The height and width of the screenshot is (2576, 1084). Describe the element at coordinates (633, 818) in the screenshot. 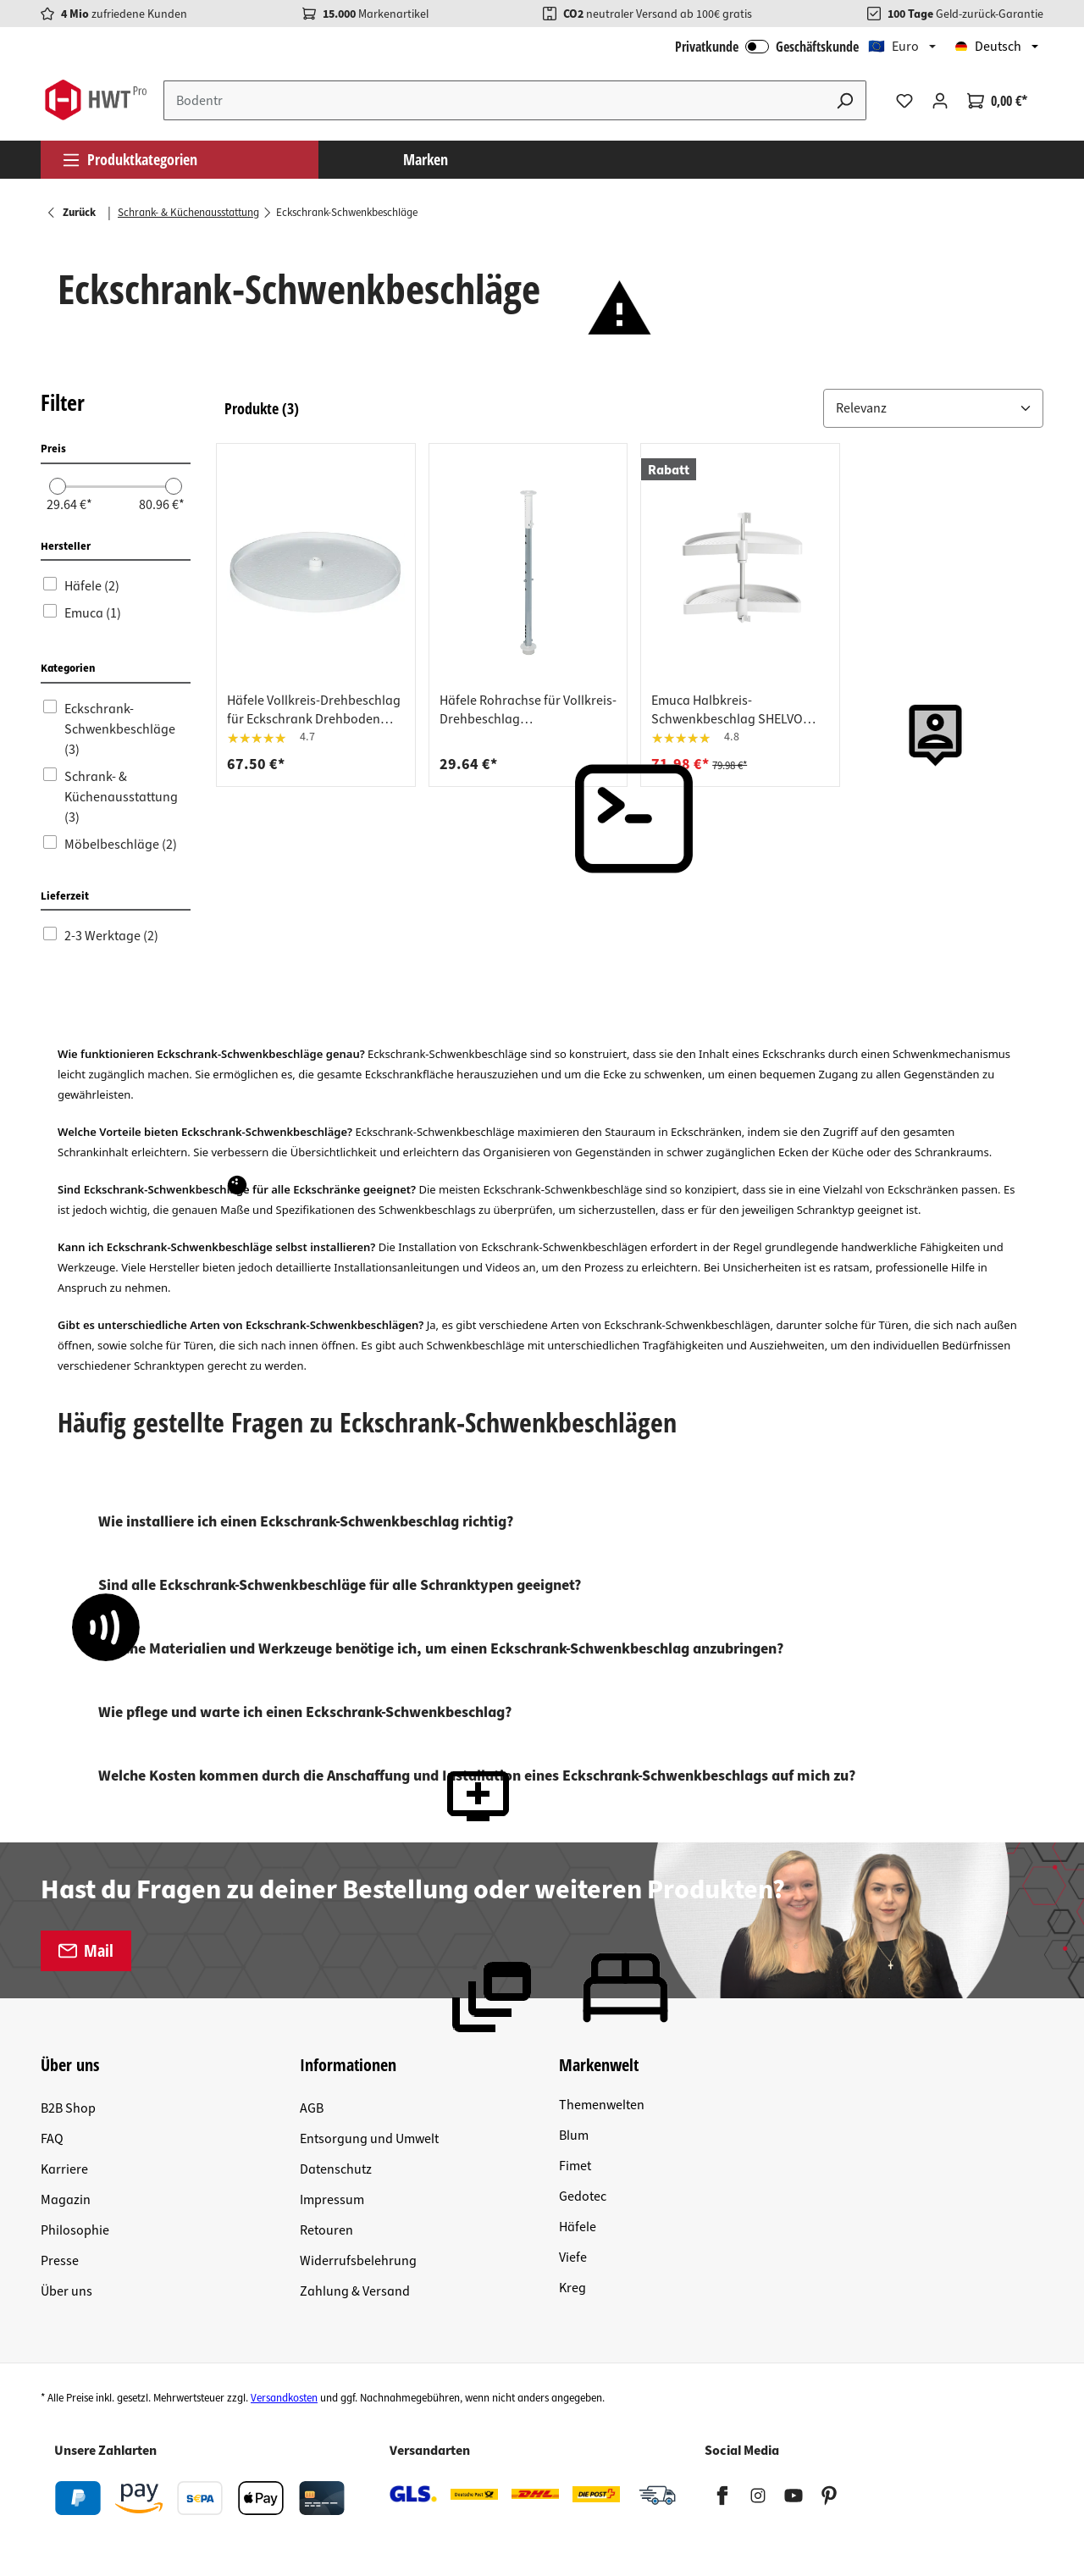

I see `open command line or terminal` at that location.